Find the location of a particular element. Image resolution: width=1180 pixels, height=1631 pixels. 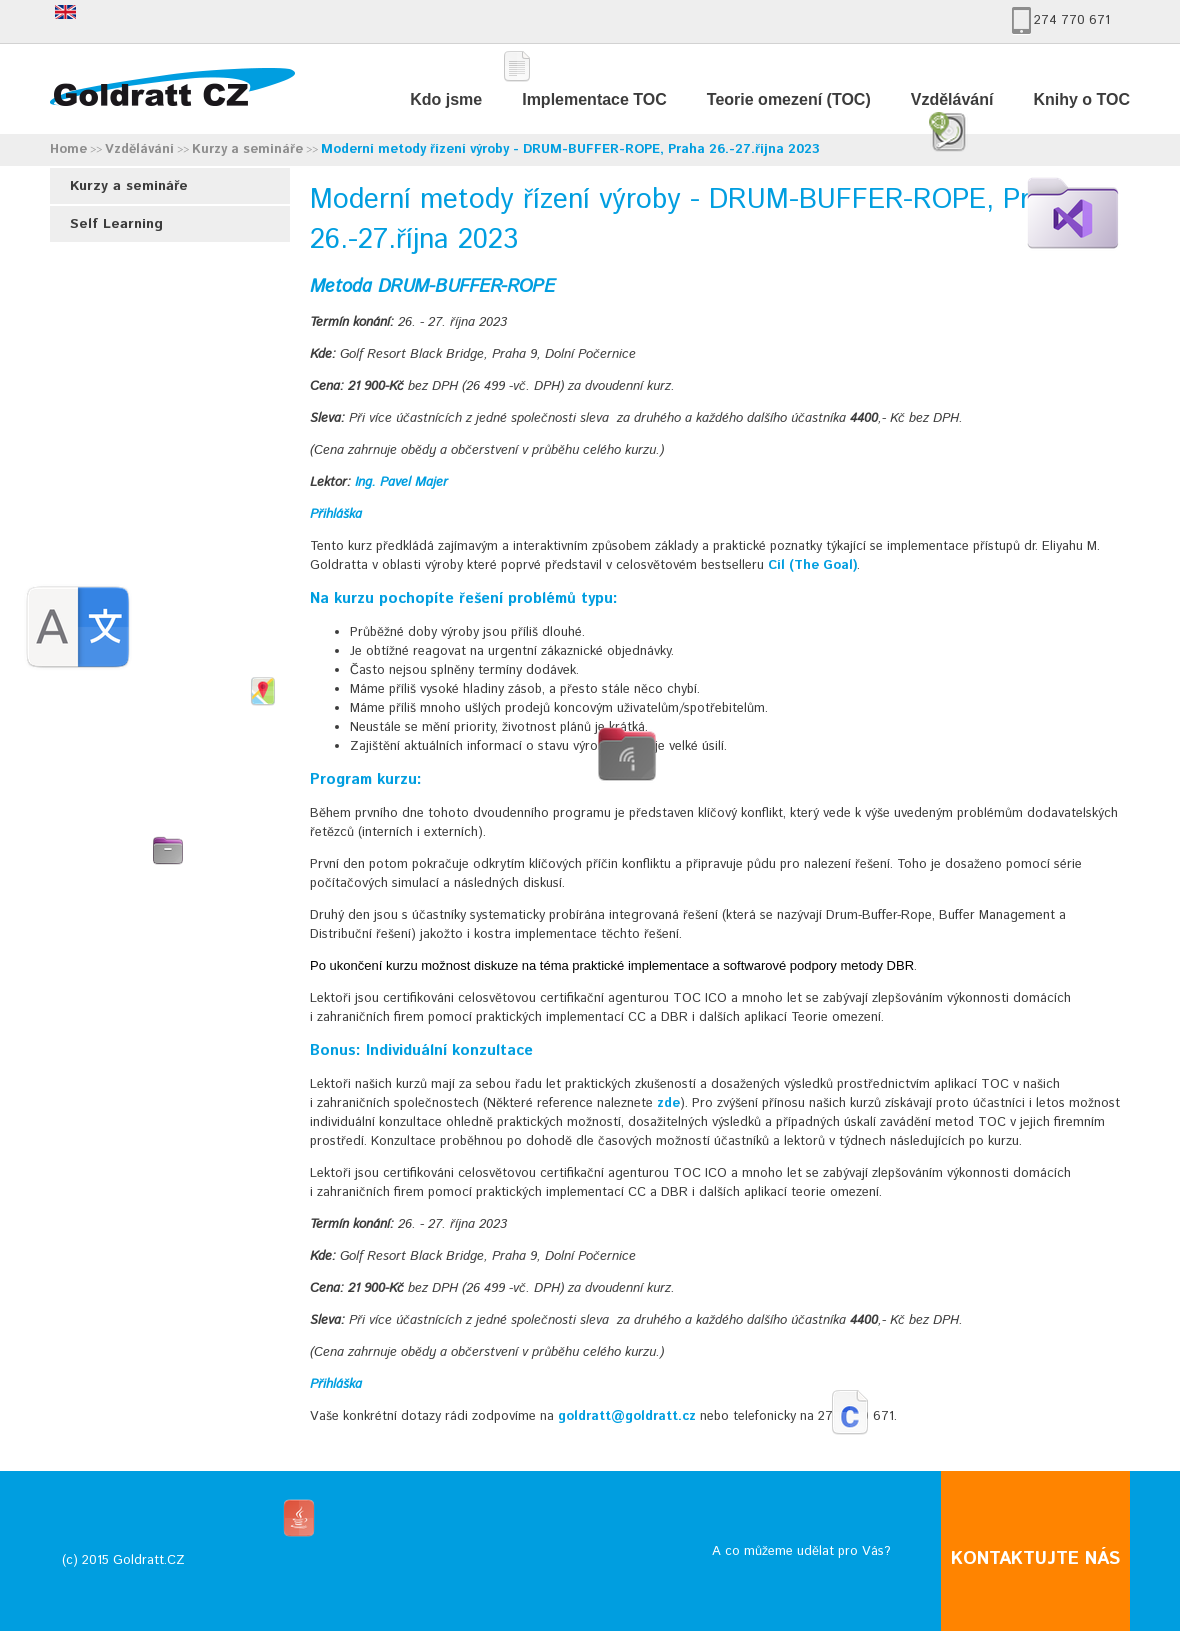

access language and region settings is located at coordinates (78, 627).